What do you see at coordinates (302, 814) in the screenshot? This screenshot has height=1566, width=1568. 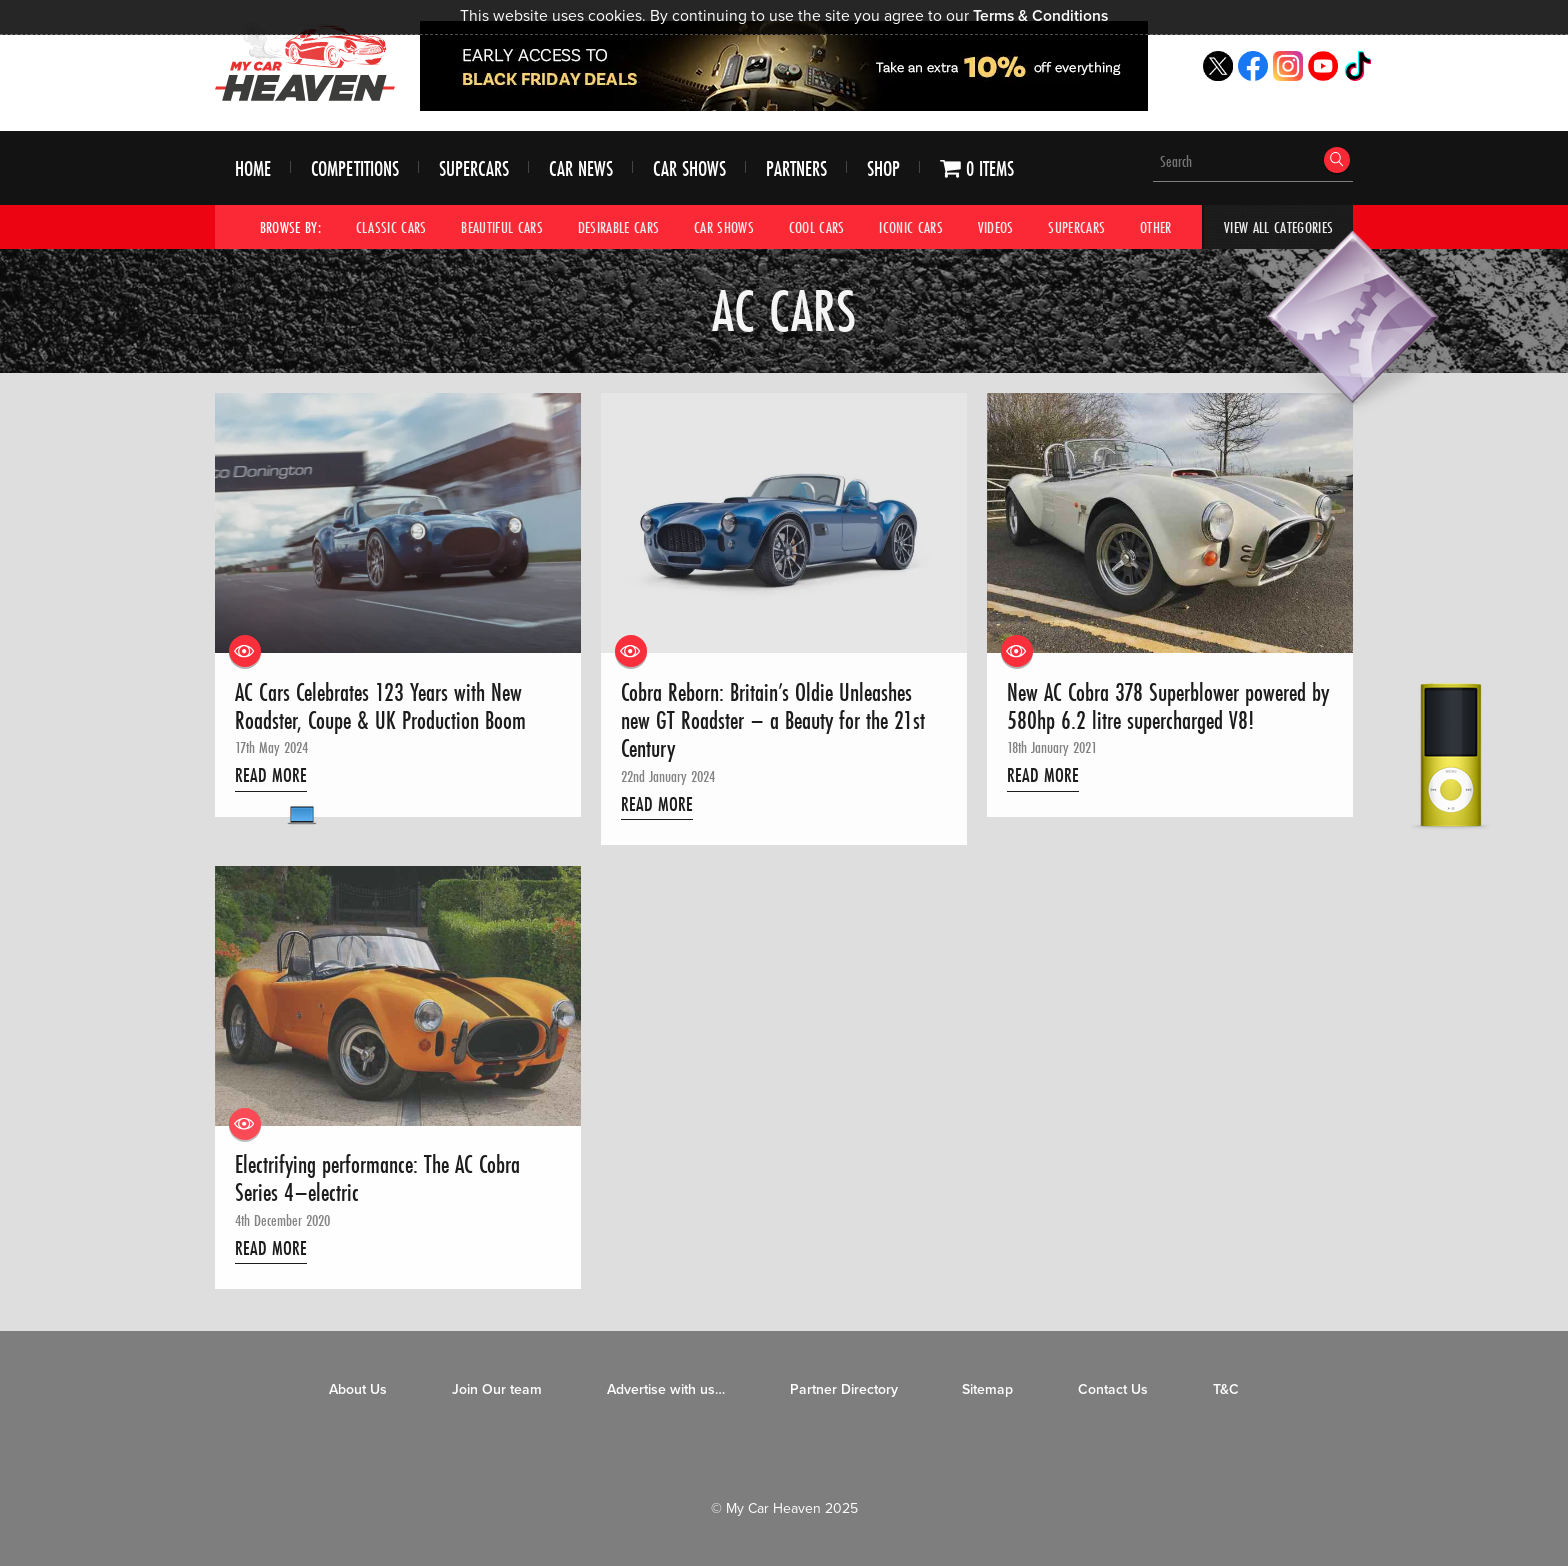 I see `macbook pro 15-inch device icon` at bounding box center [302, 814].